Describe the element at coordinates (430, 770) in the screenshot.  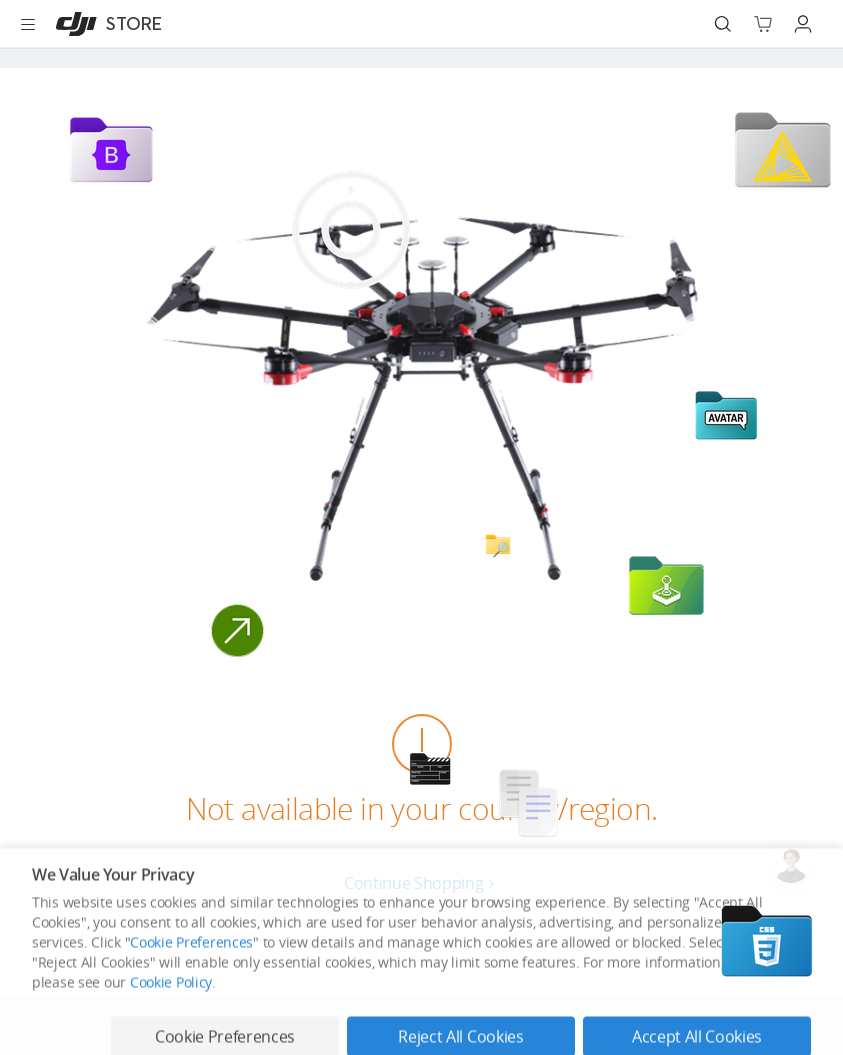
I see `open your movies folder` at that location.